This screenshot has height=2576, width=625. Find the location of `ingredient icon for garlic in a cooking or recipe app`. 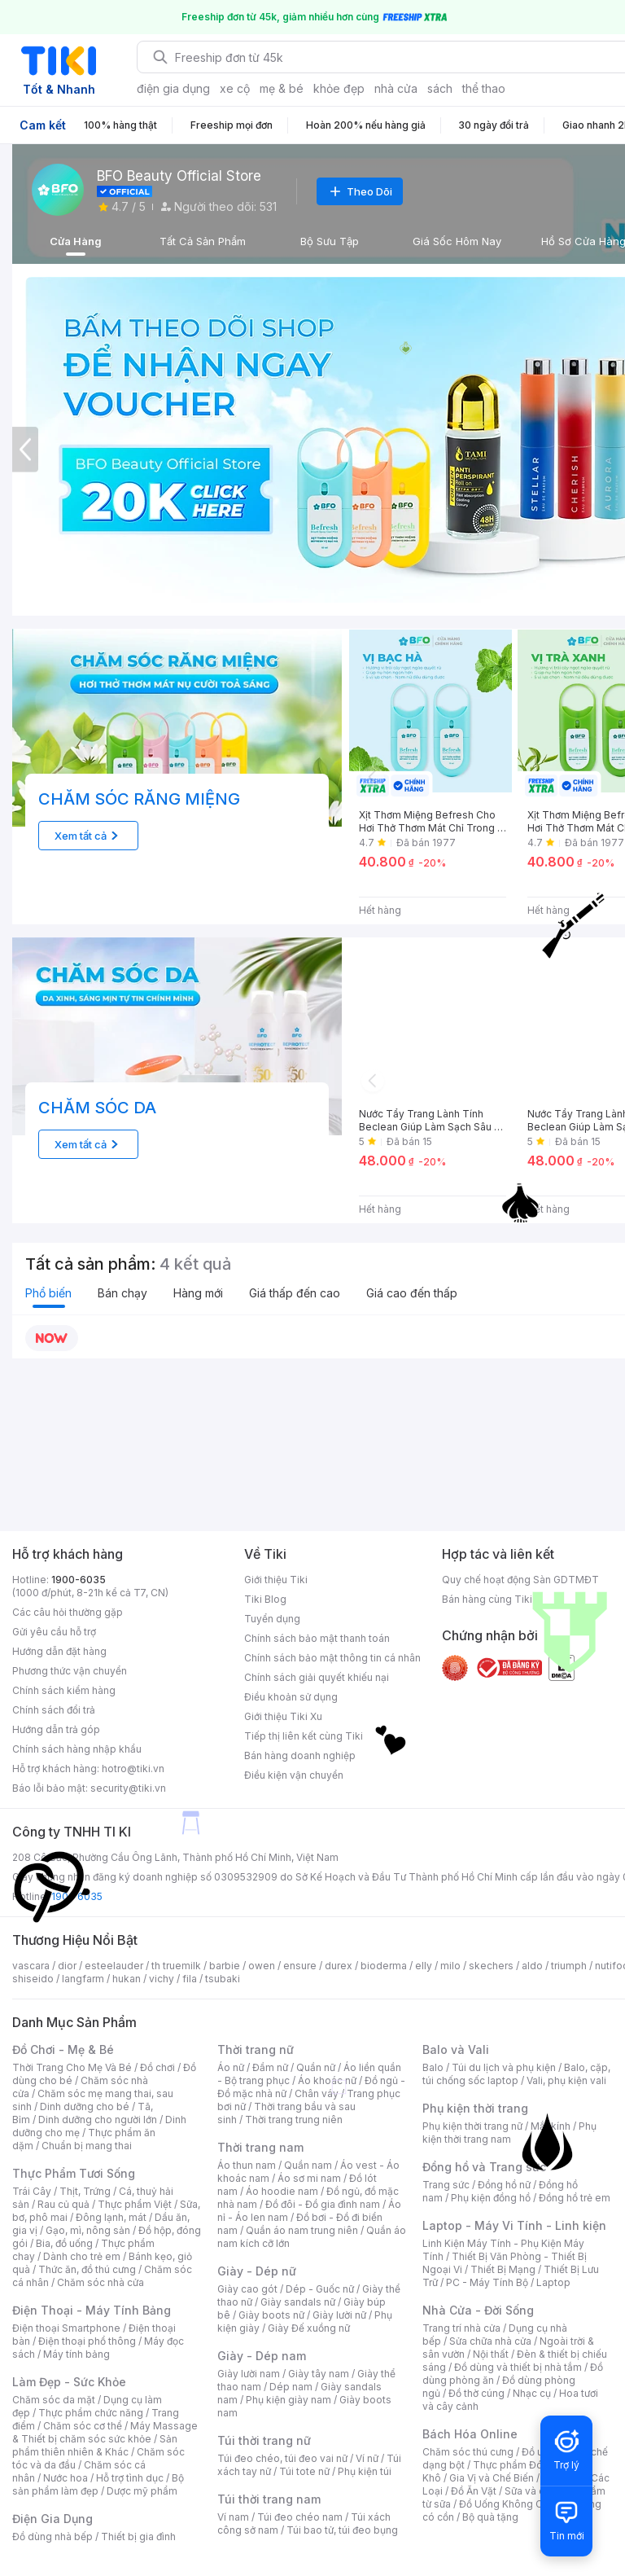

ingredient icon for garlic in a cooking or recipe app is located at coordinates (520, 1202).